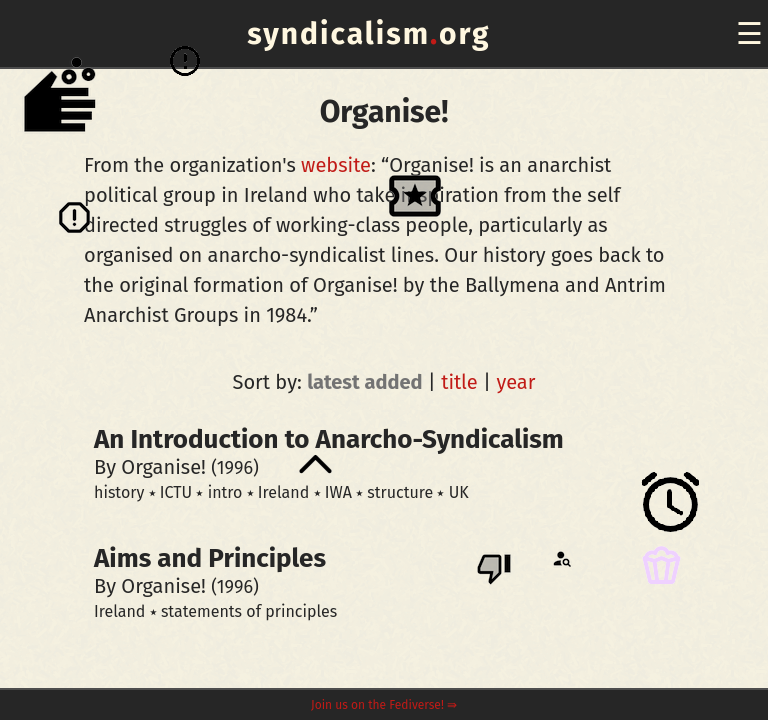 The height and width of the screenshot is (720, 768). I want to click on set or view alarms, so click(670, 501).